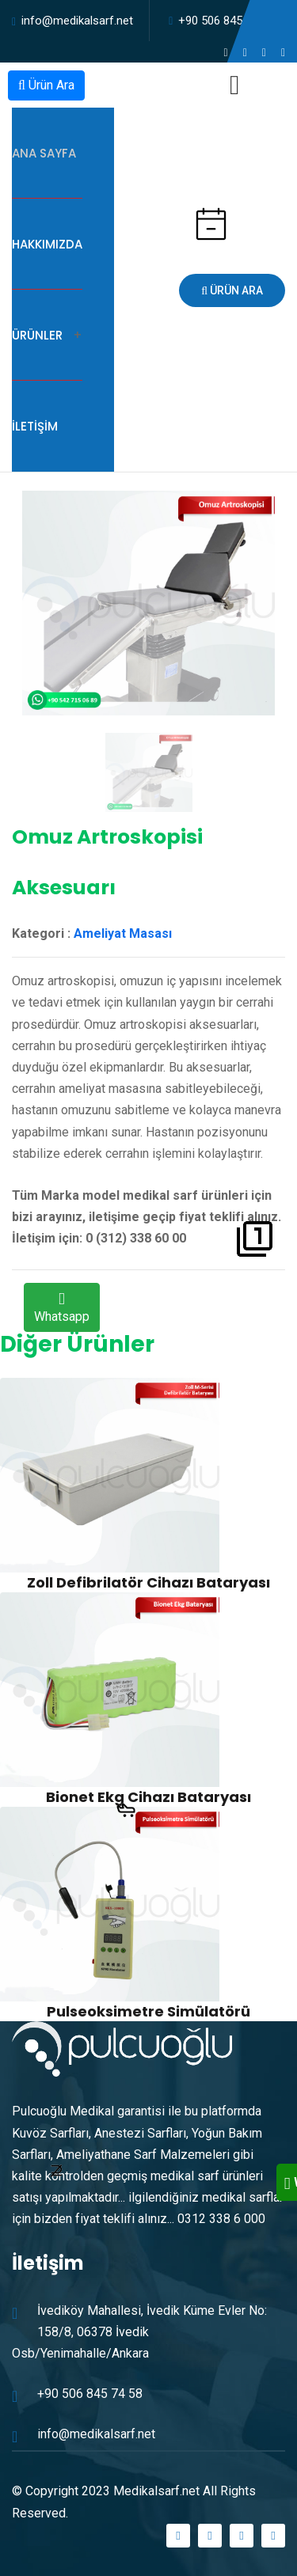  I want to click on indicates "not a superset of" in mathematical notation, so click(56, 2171).